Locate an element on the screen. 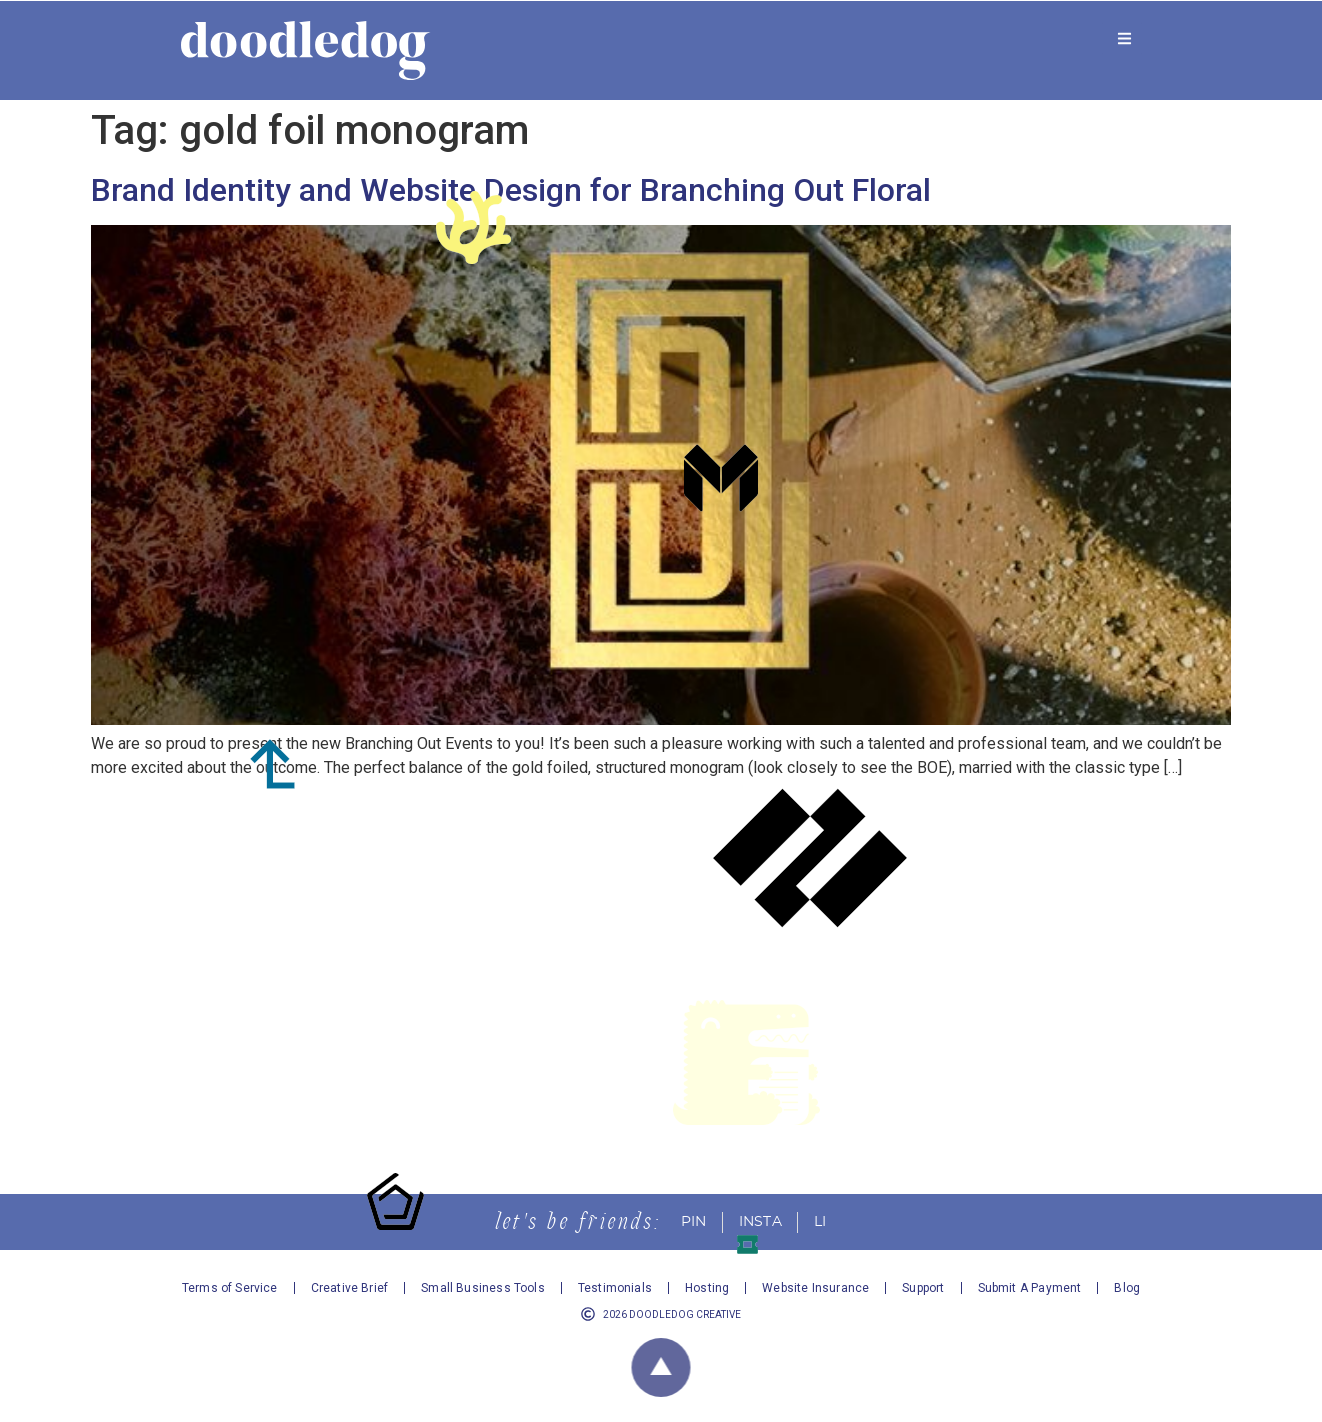  open the Monzo banking app is located at coordinates (721, 478).